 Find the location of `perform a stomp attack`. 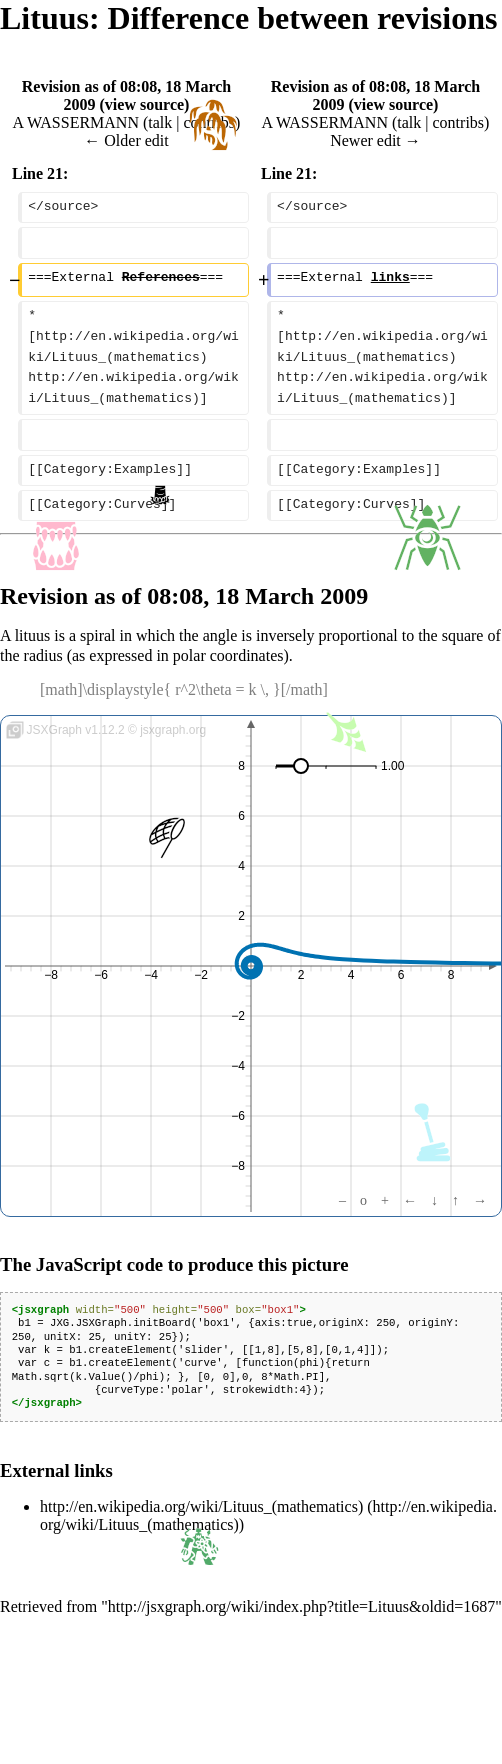

perform a stomp attack is located at coordinates (160, 495).